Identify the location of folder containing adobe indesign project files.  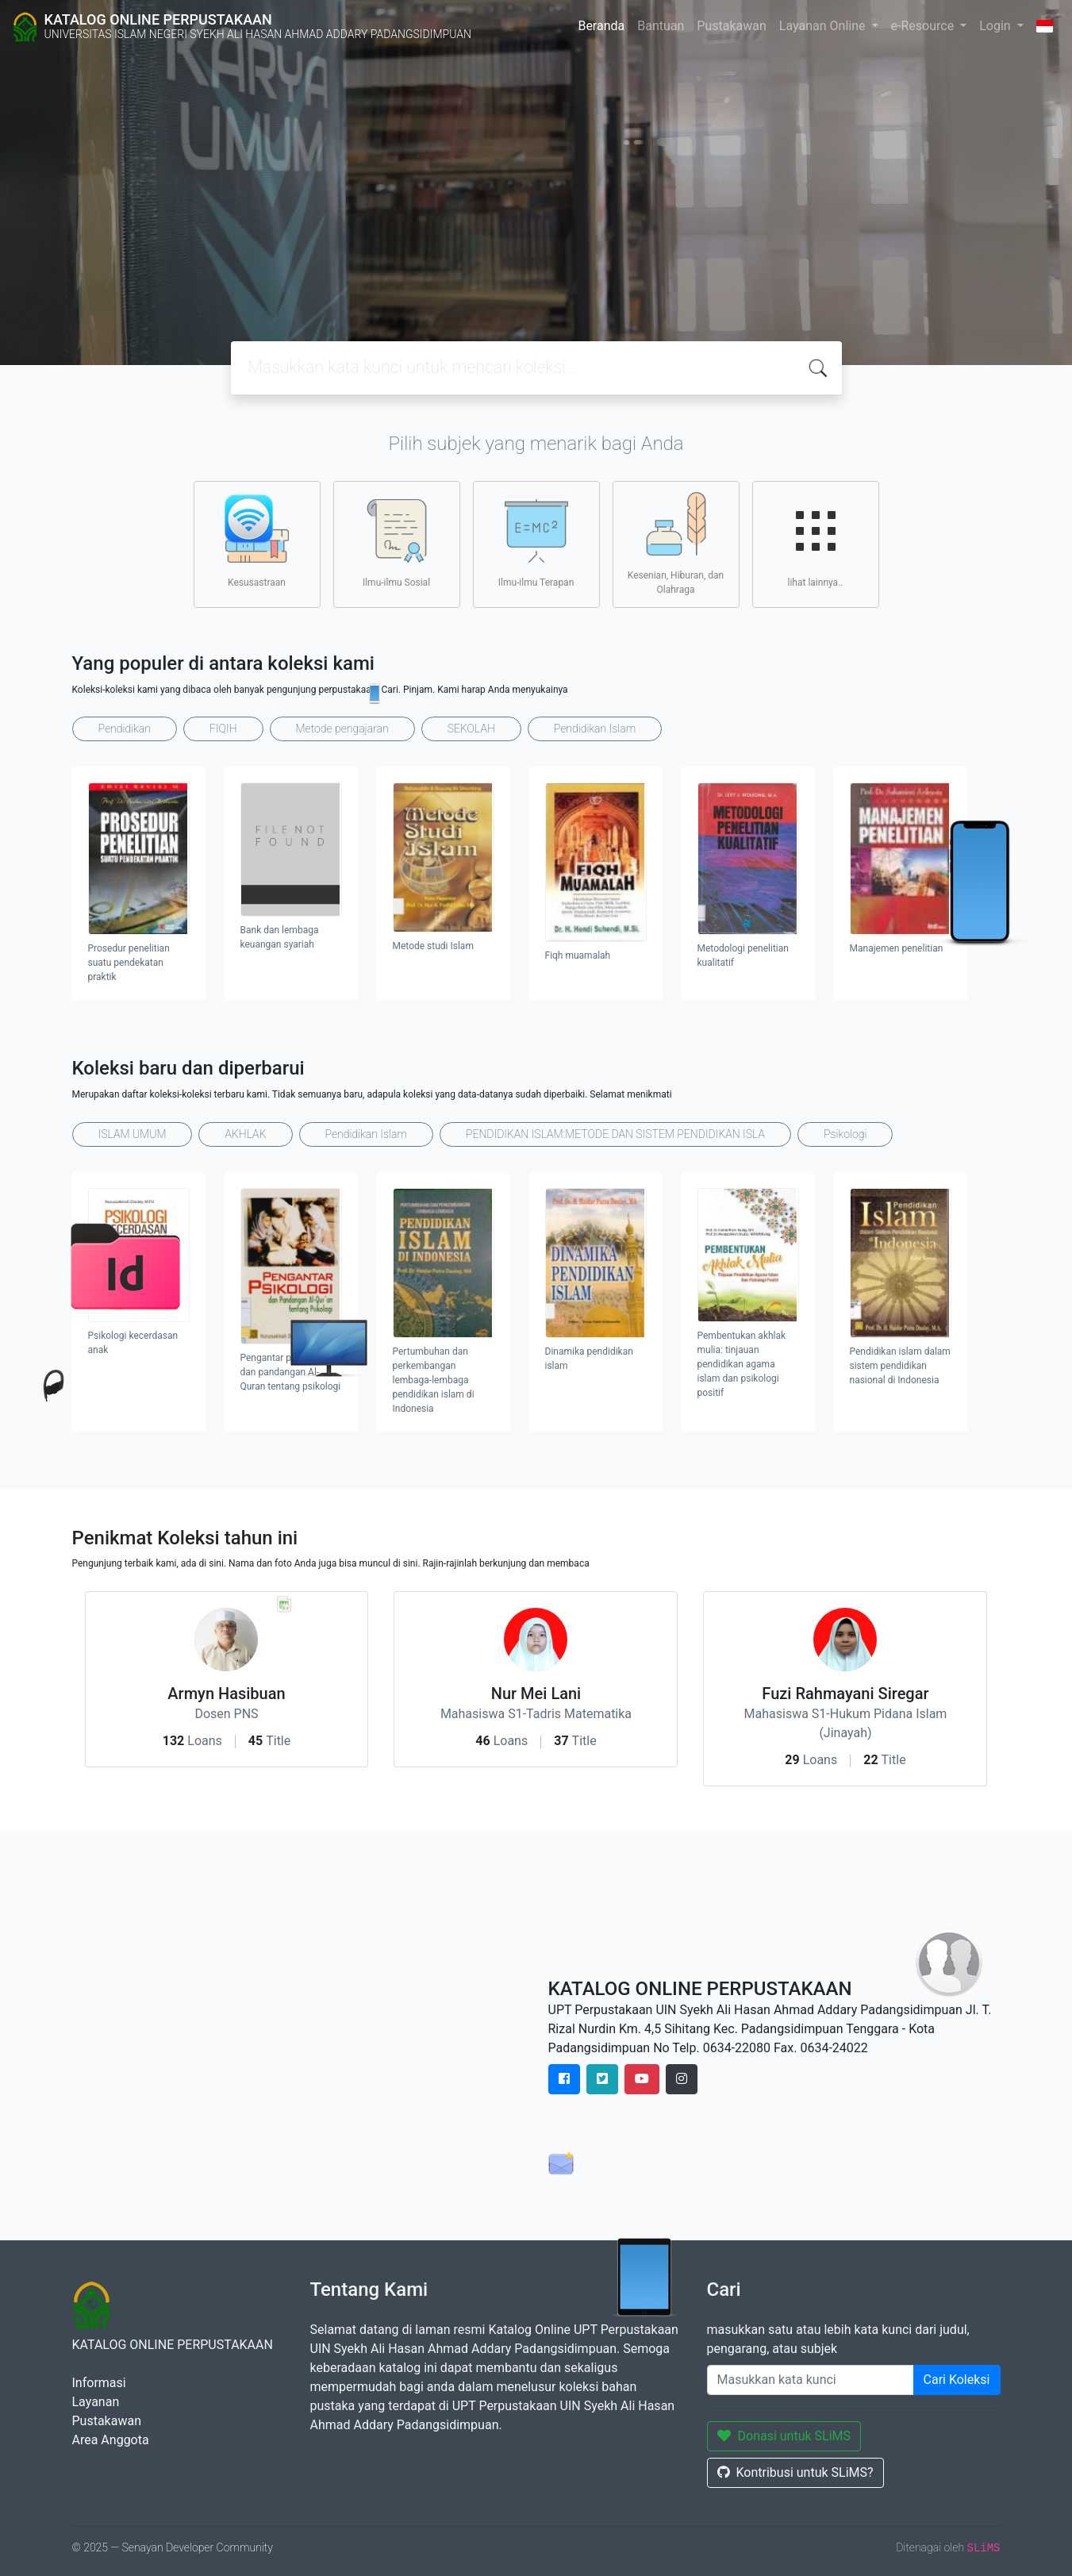
(125, 1269).